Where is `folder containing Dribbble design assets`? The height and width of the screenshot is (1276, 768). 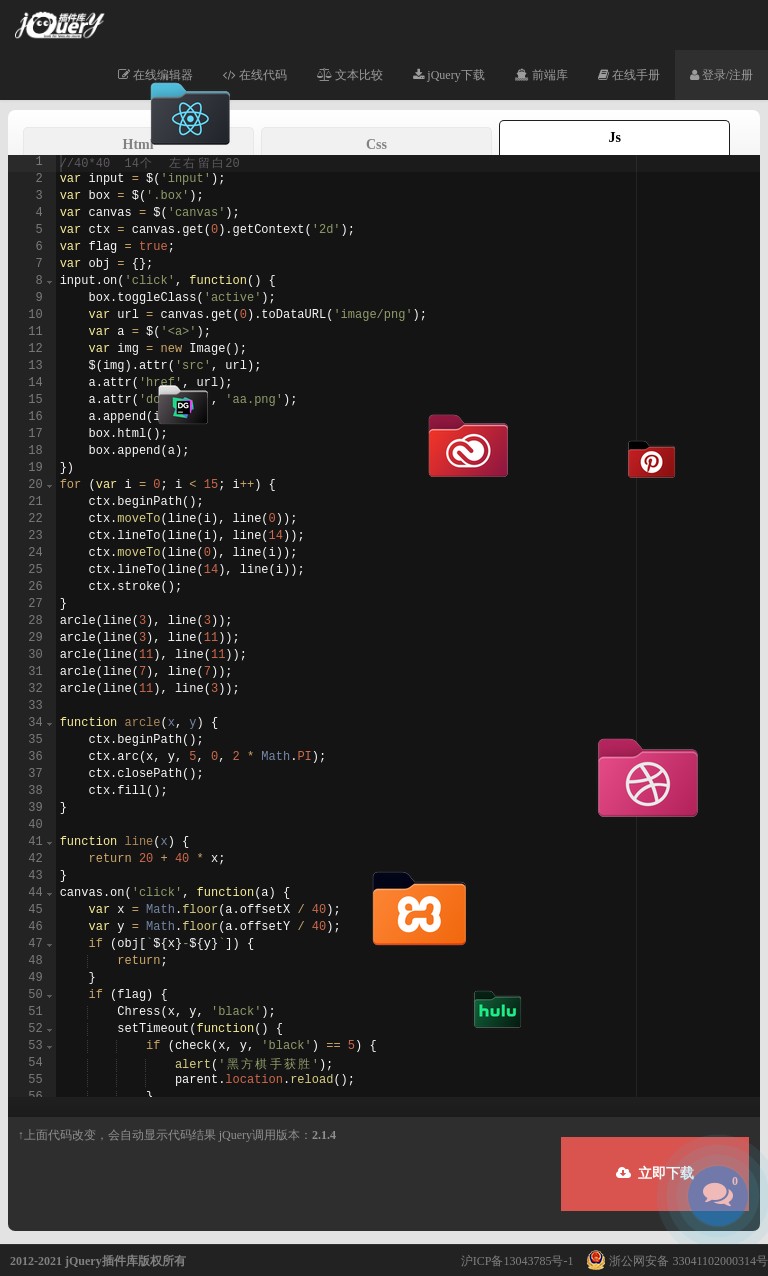 folder containing Dribbble design assets is located at coordinates (647, 780).